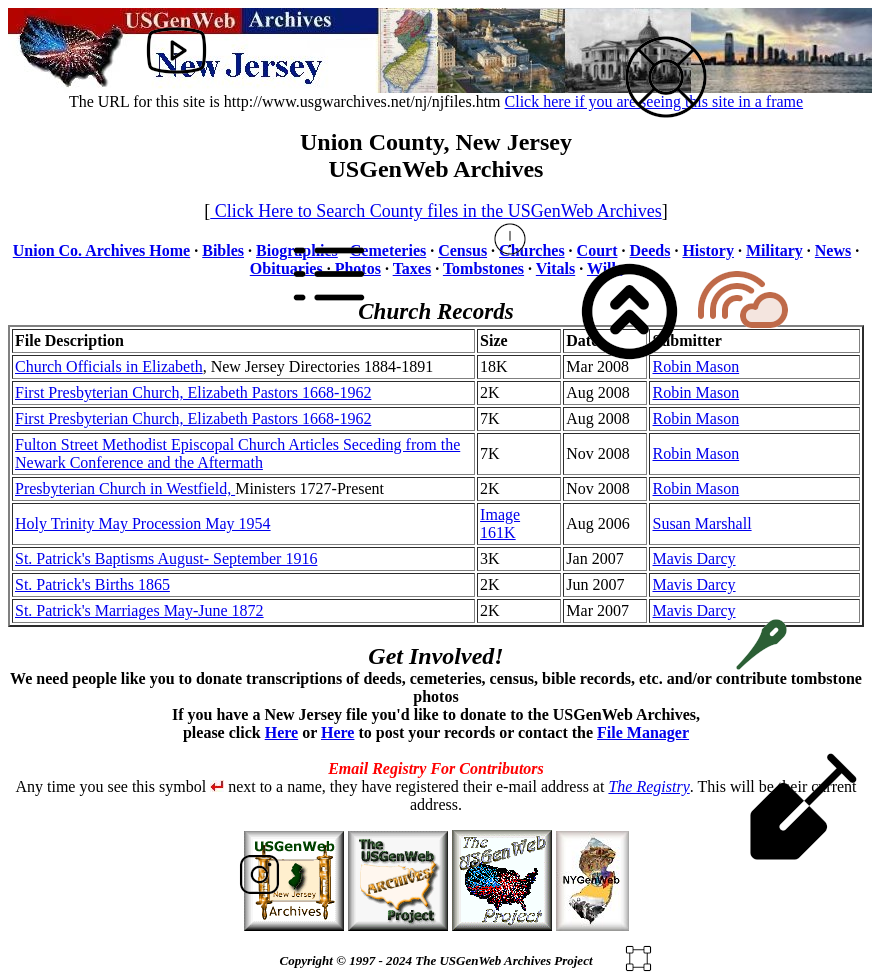 This screenshot has width=872, height=977. What do you see at coordinates (638, 958) in the screenshot?
I see `select or resize an object's boundaries` at bounding box center [638, 958].